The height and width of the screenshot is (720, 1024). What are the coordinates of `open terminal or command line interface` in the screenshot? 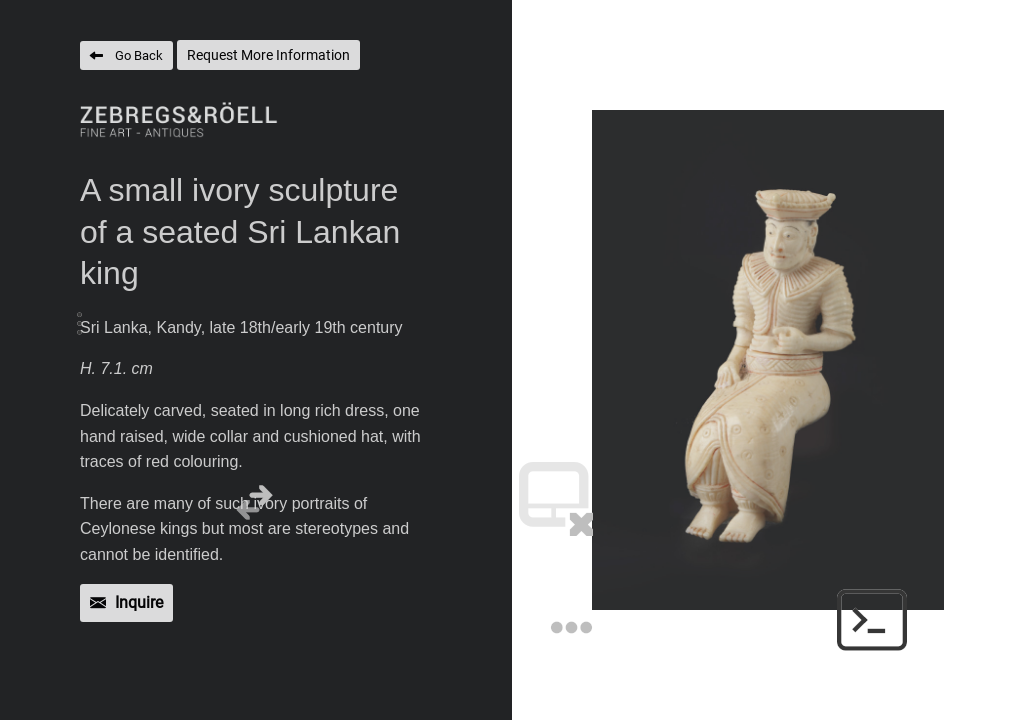 It's located at (872, 620).